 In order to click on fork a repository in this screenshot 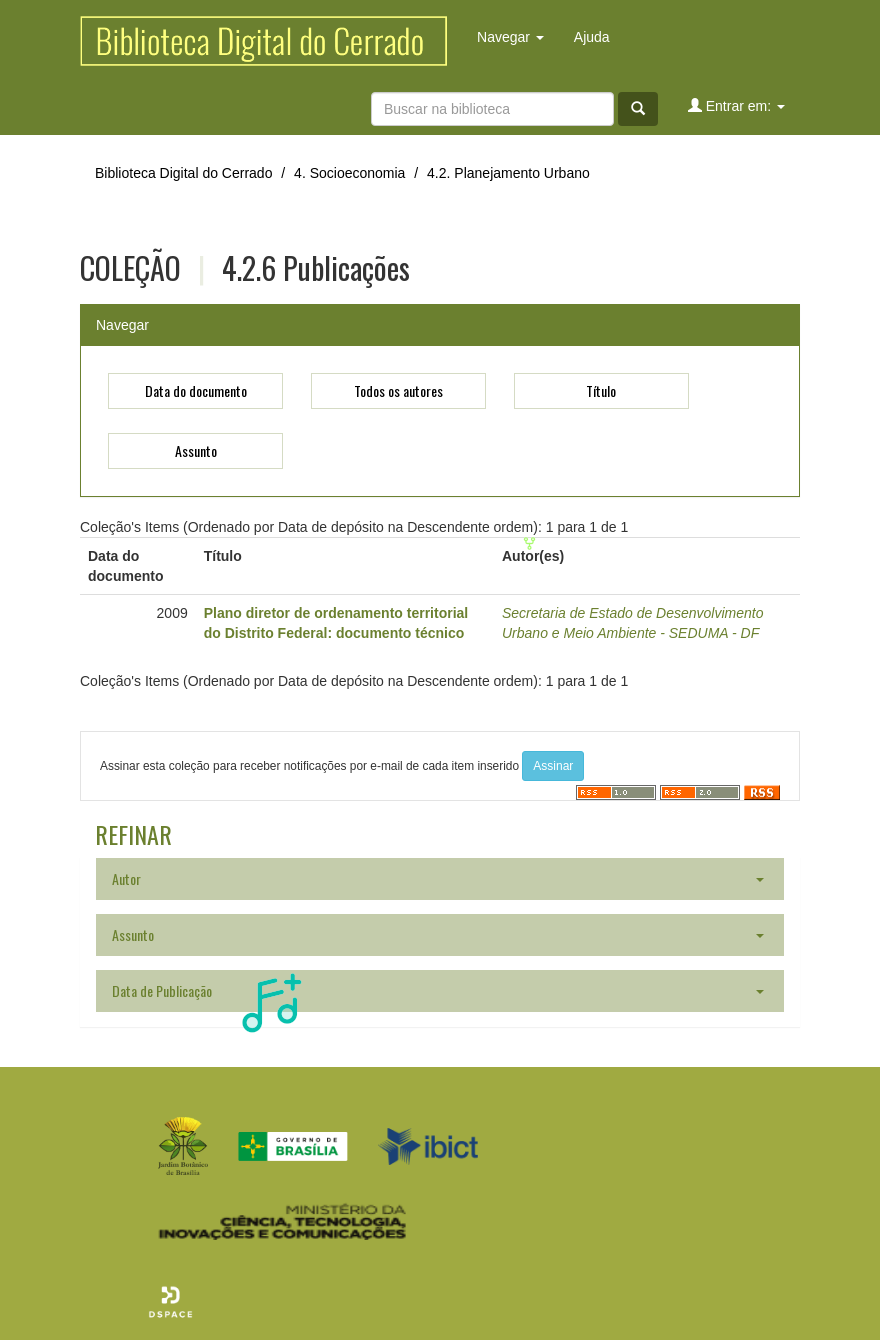, I will do `click(529, 543)`.